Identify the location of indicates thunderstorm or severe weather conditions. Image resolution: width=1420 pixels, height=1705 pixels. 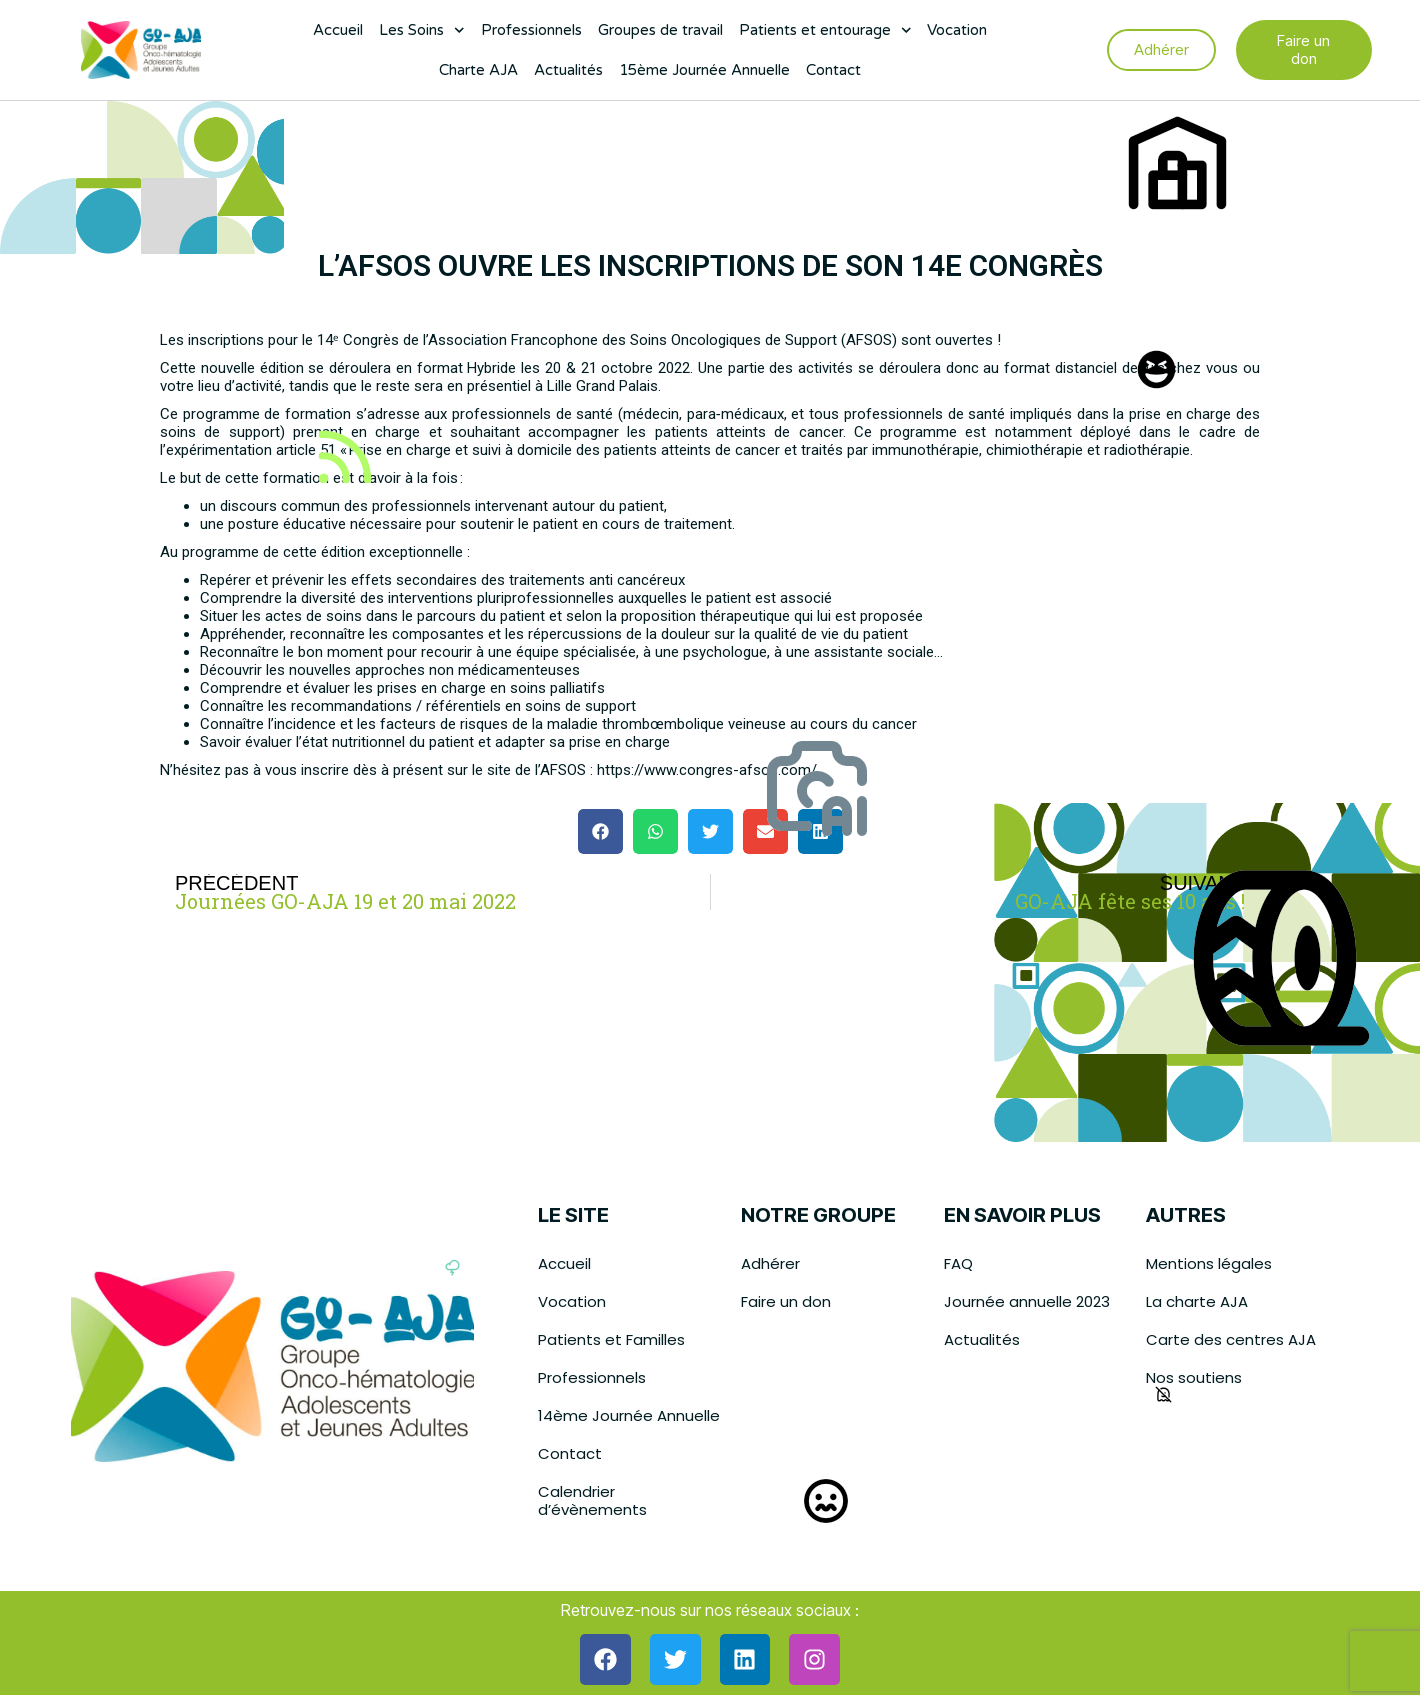
(452, 1267).